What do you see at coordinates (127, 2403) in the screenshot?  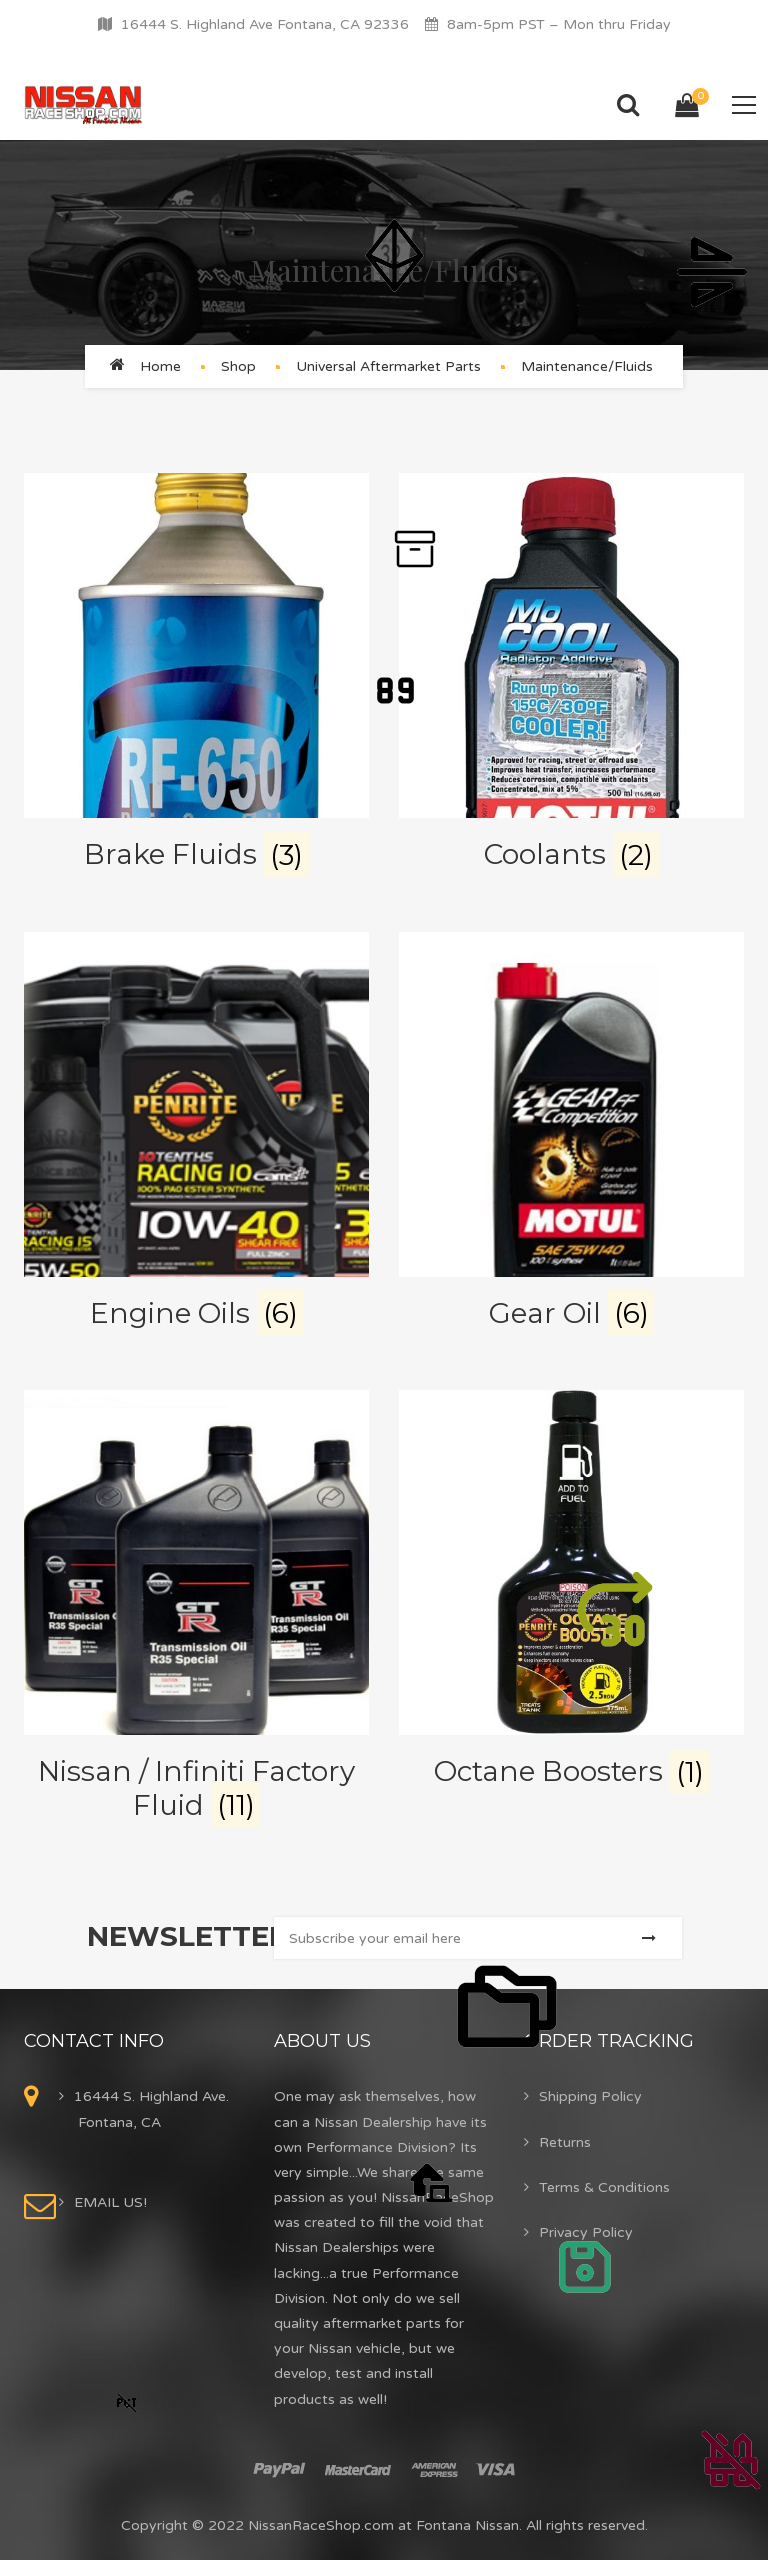 I see `indicates HTTP PUT request is disabled` at bounding box center [127, 2403].